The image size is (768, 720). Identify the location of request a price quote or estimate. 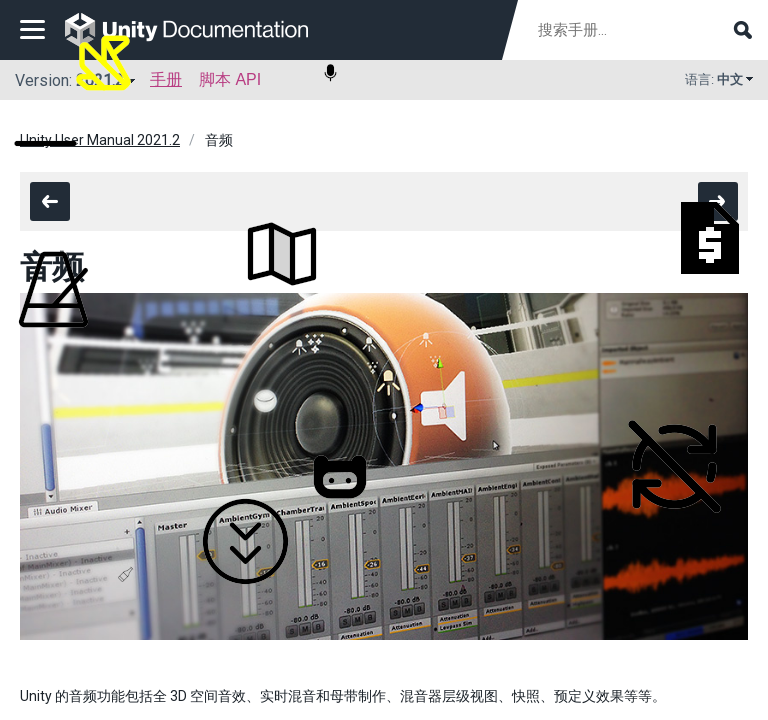
(710, 238).